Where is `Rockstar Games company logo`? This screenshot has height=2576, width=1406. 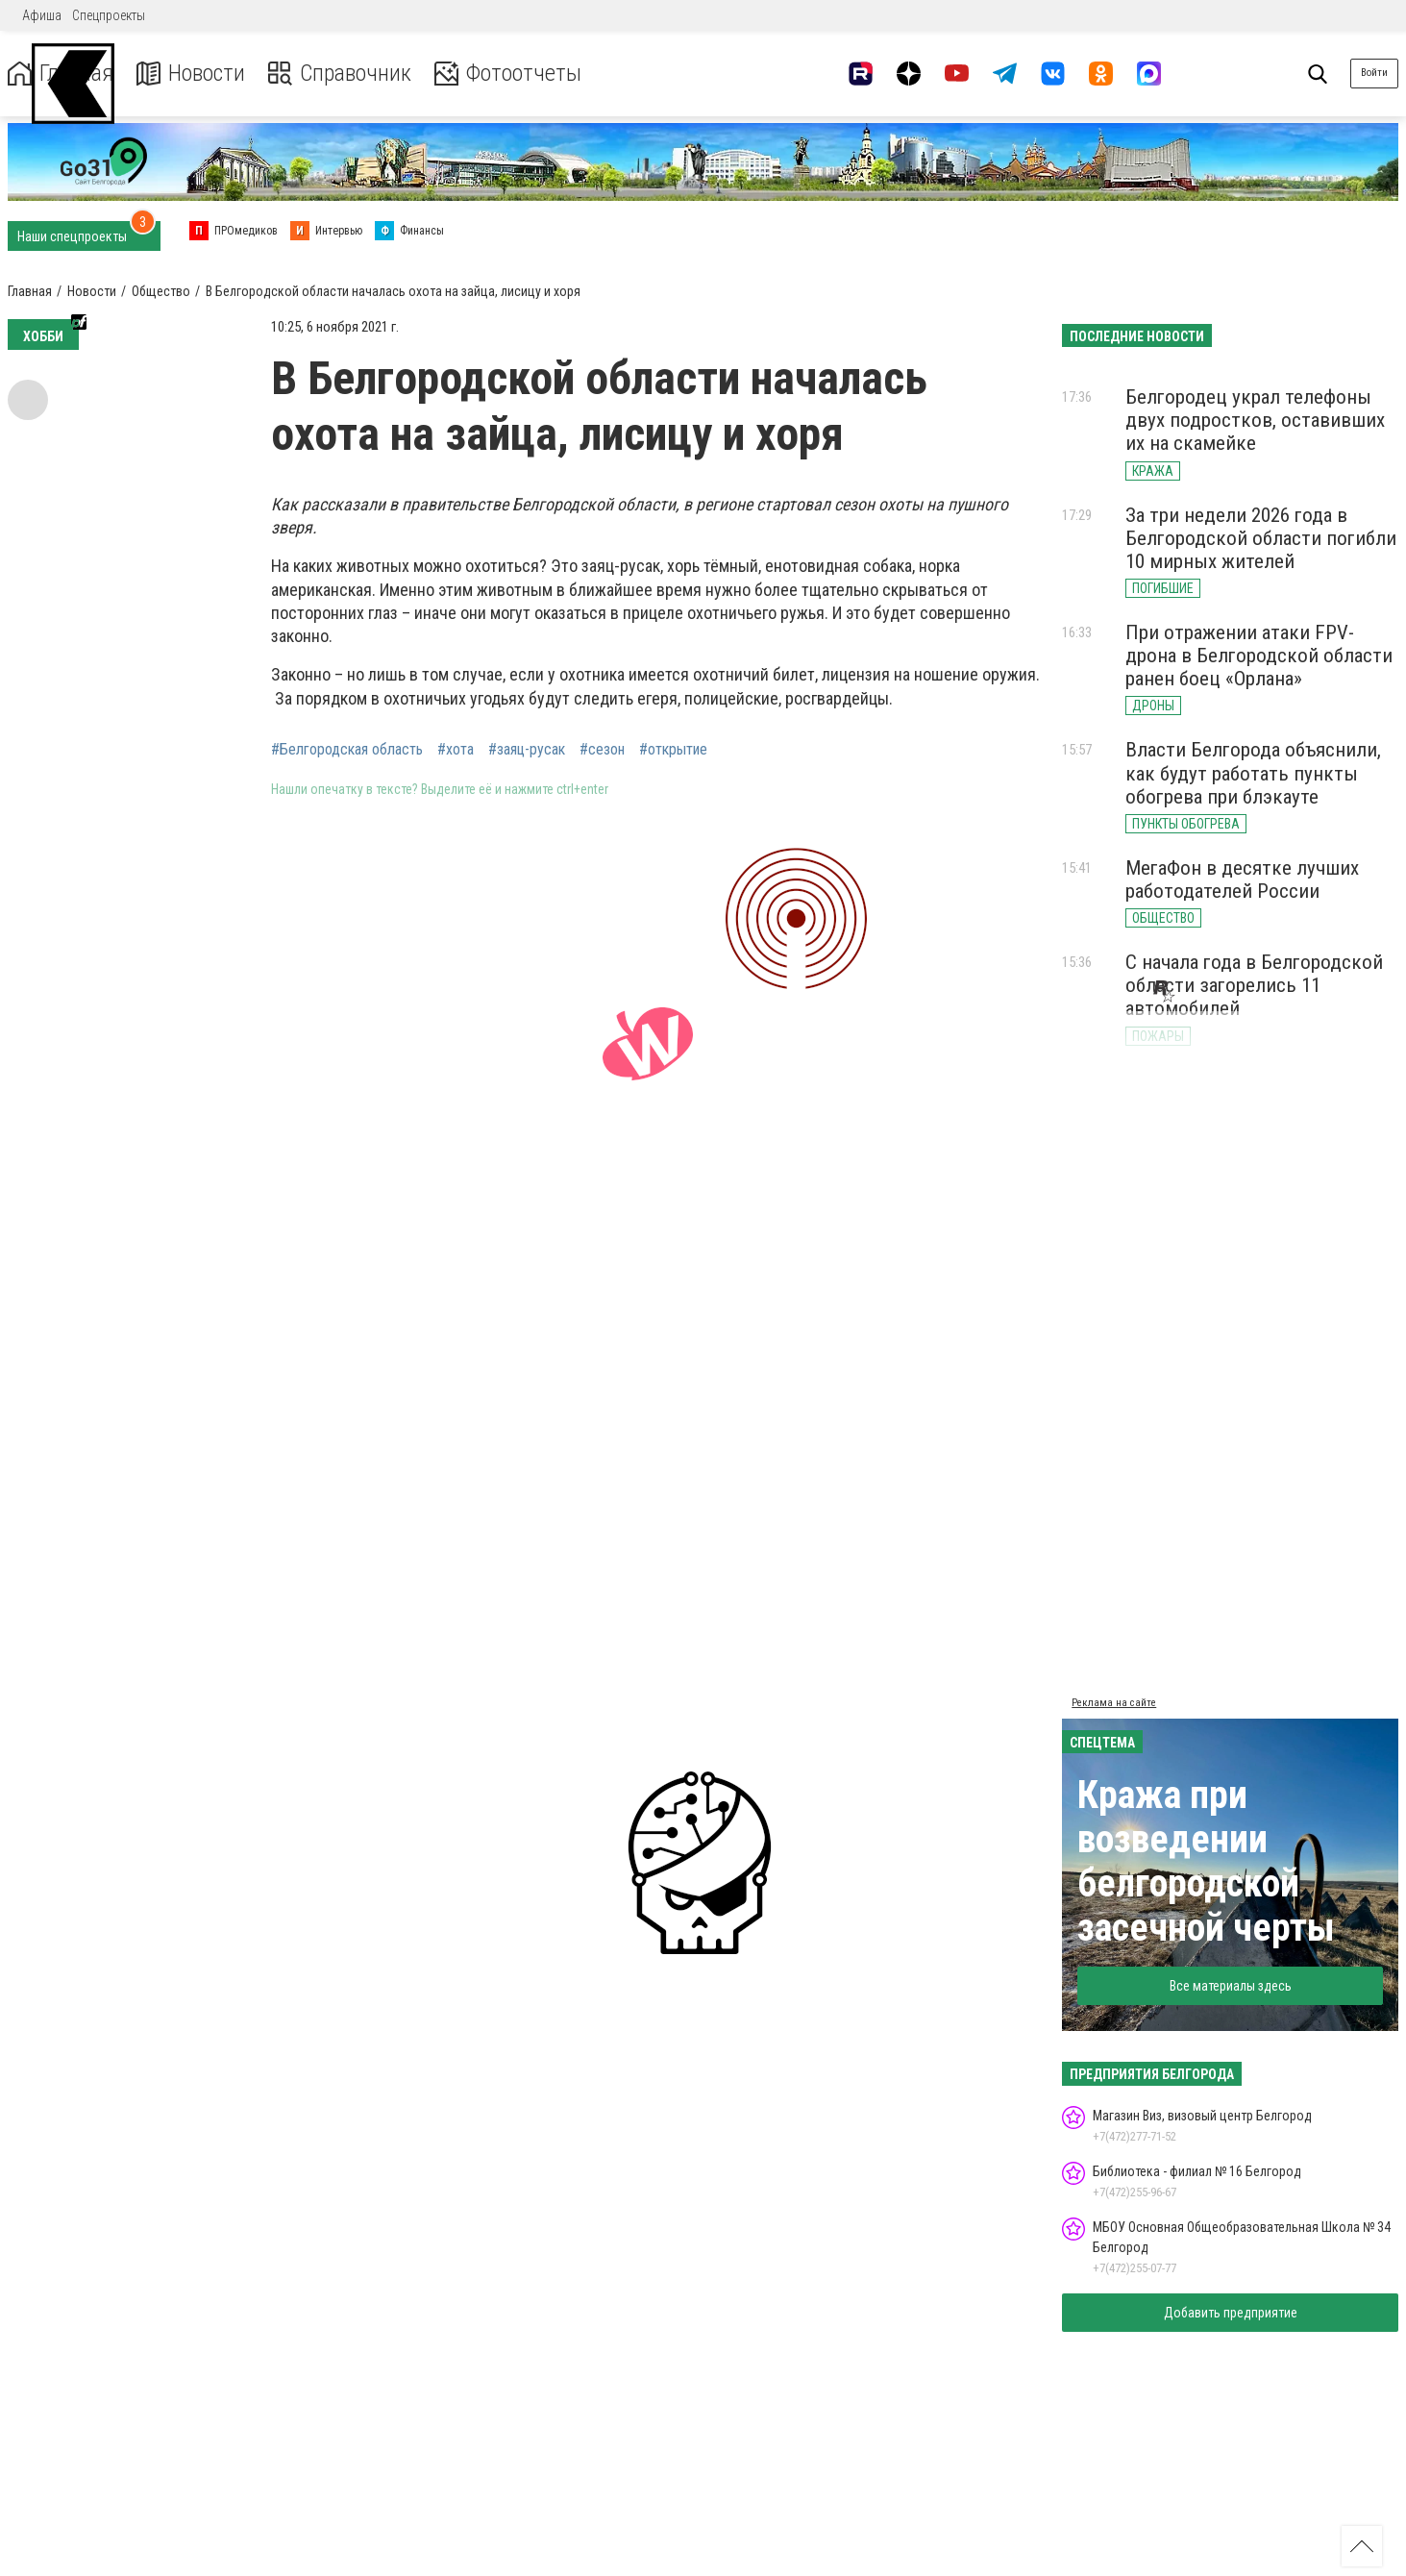
Rockstar Games company logo is located at coordinates (1164, 991).